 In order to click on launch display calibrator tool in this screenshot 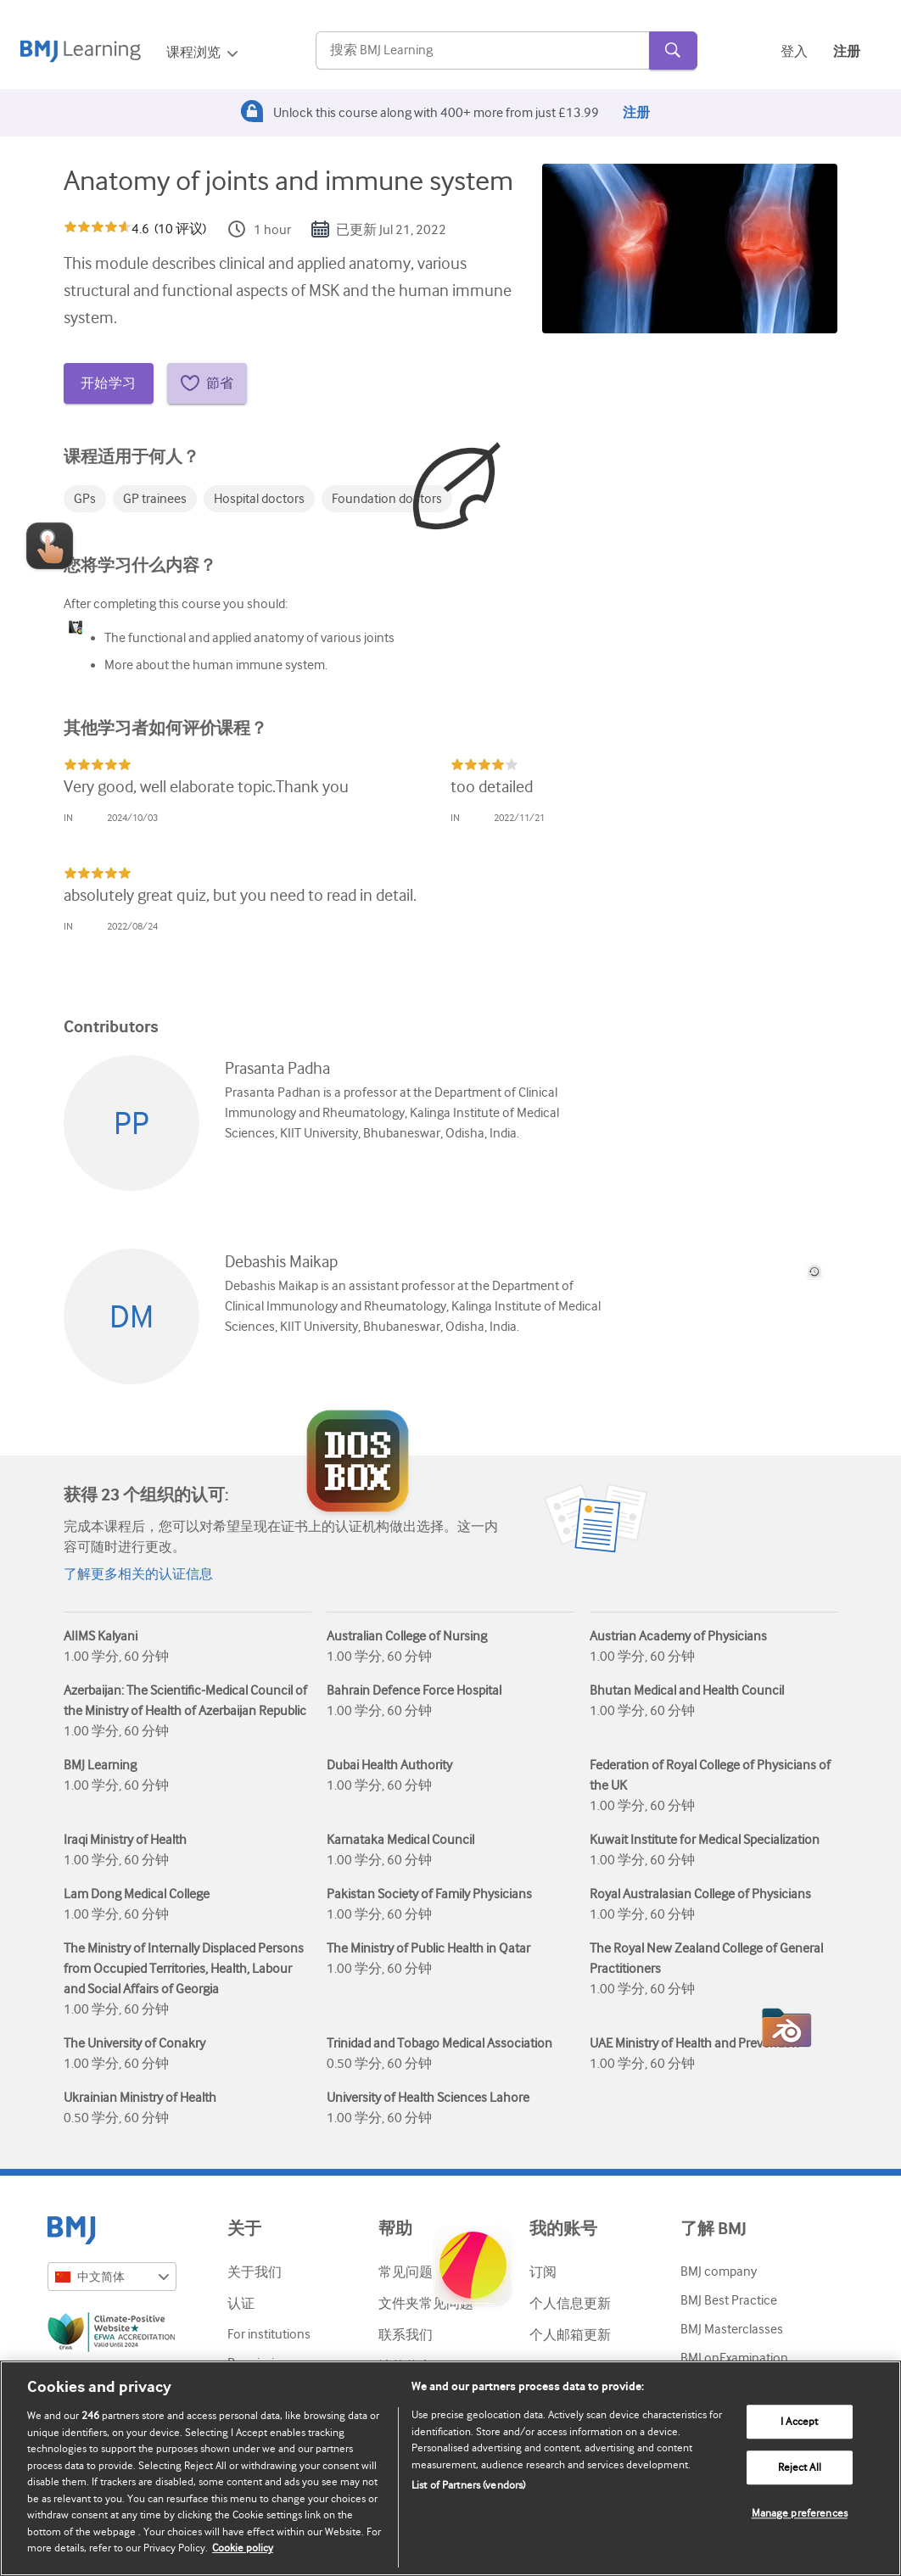, I will do `click(76, 628)`.